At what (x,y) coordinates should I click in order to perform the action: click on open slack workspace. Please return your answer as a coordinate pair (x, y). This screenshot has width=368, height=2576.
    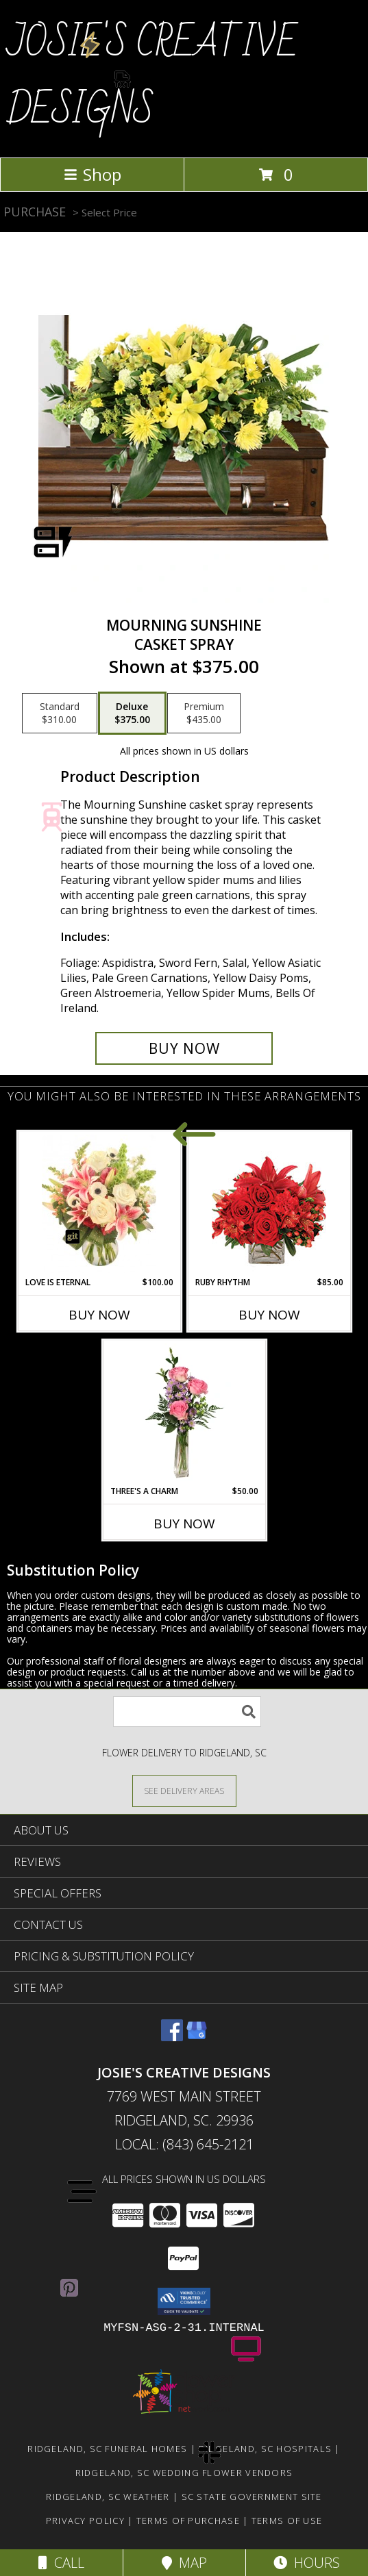
    Looking at the image, I should click on (209, 2452).